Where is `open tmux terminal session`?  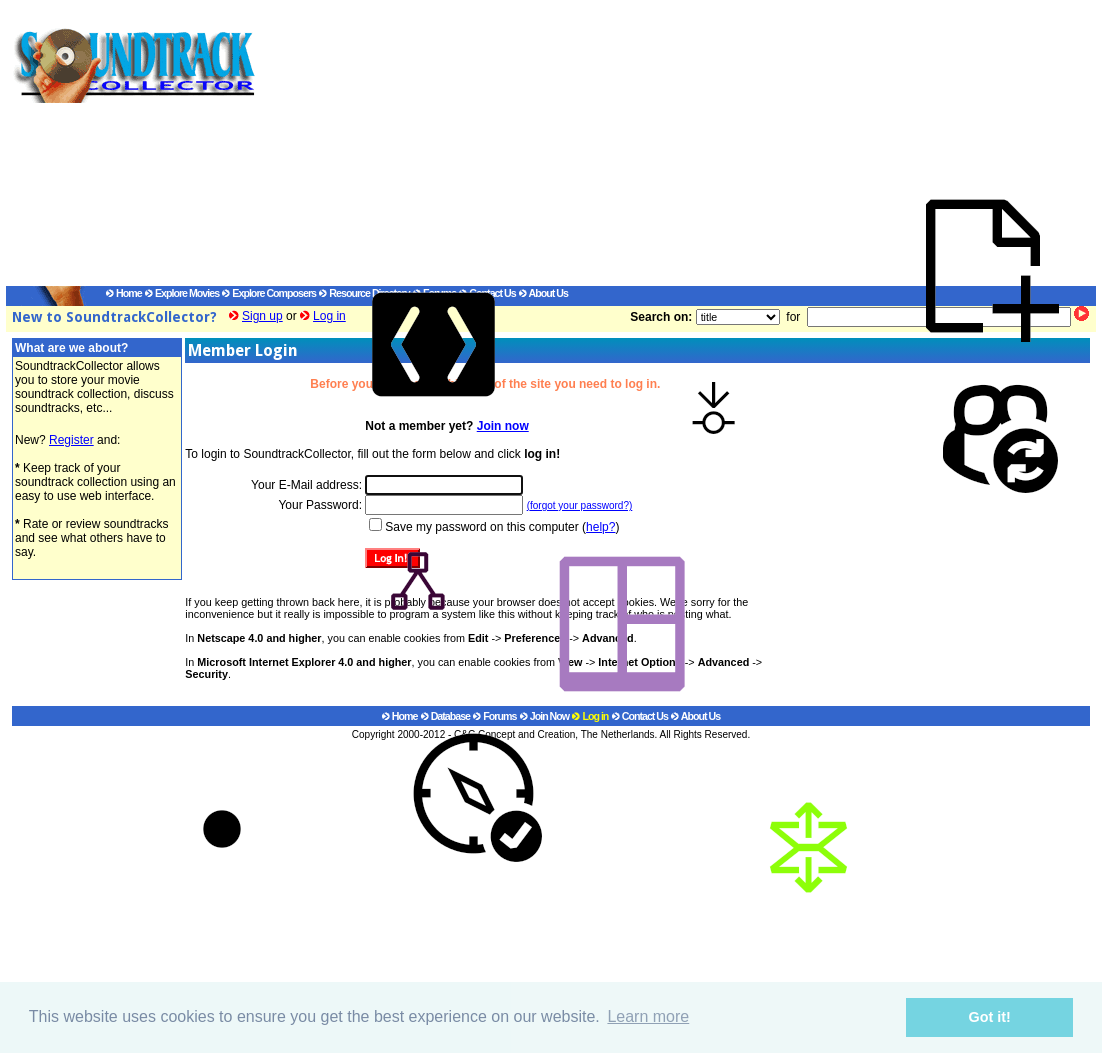
open tmux terminal session is located at coordinates (627, 624).